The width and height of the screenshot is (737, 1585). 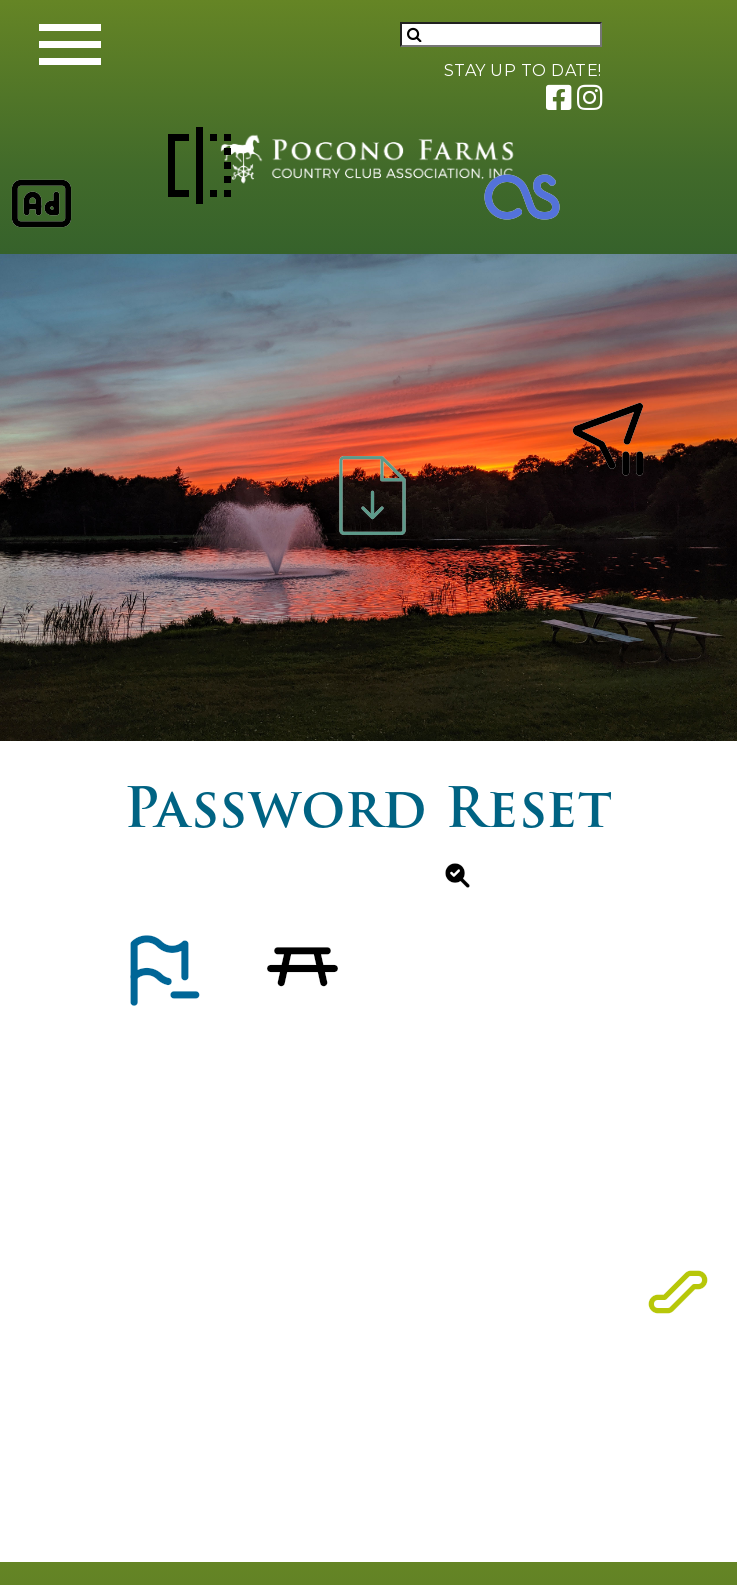 What do you see at coordinates (522, 197) in the screenshot?
I see `connect to Last.fm account` at bounding box center [522, 197].